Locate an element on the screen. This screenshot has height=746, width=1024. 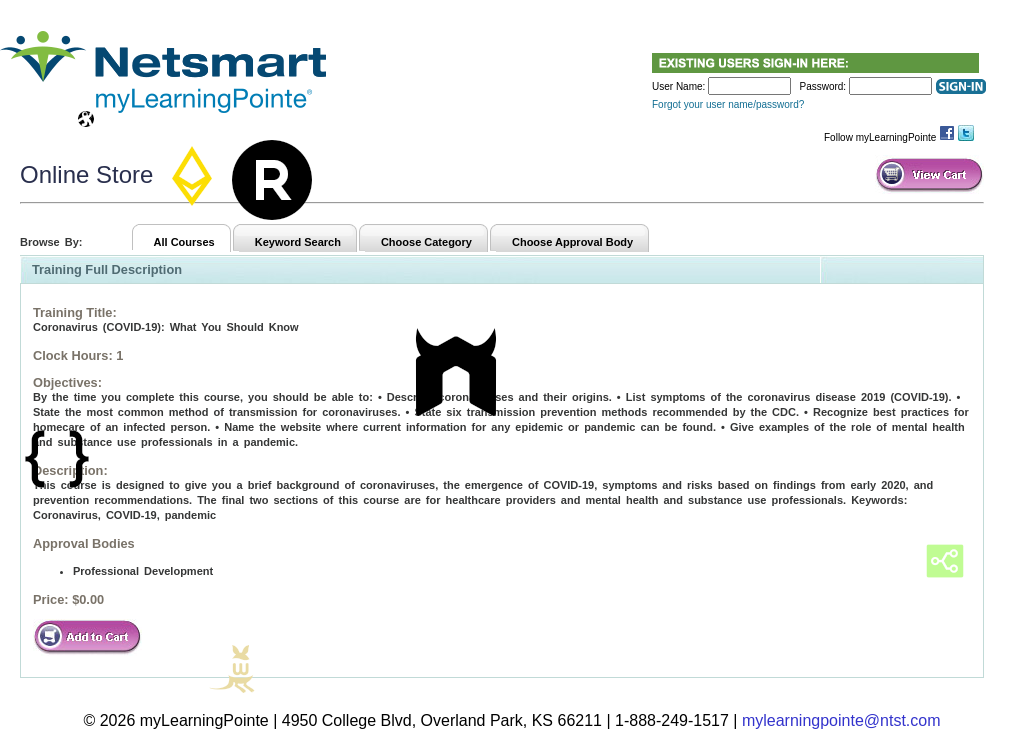
access code editor or development tools is located at coordinates (57, 459).